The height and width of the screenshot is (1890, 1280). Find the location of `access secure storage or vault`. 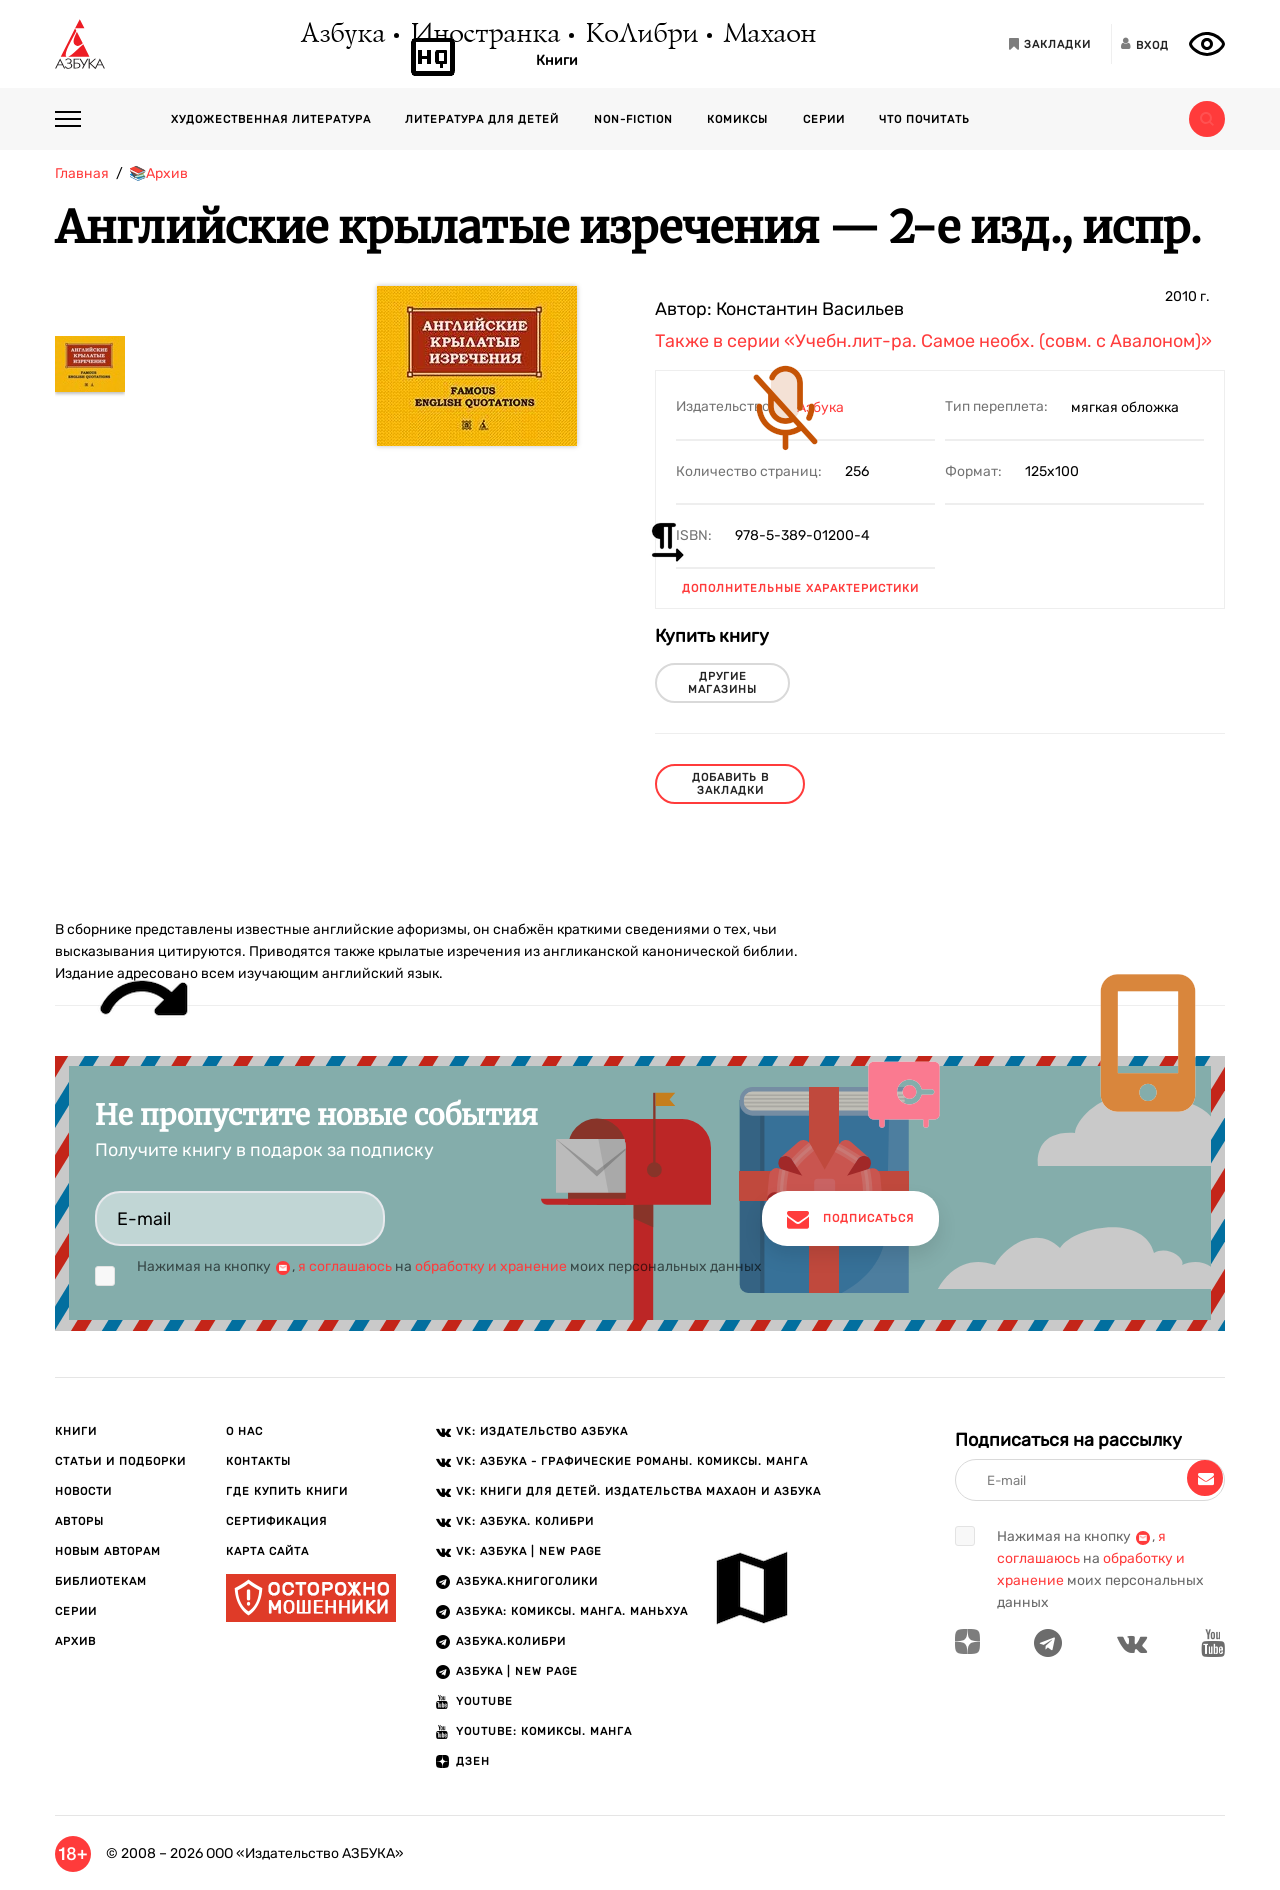

access secure storage or vault is located at coordinates (904, 1092).